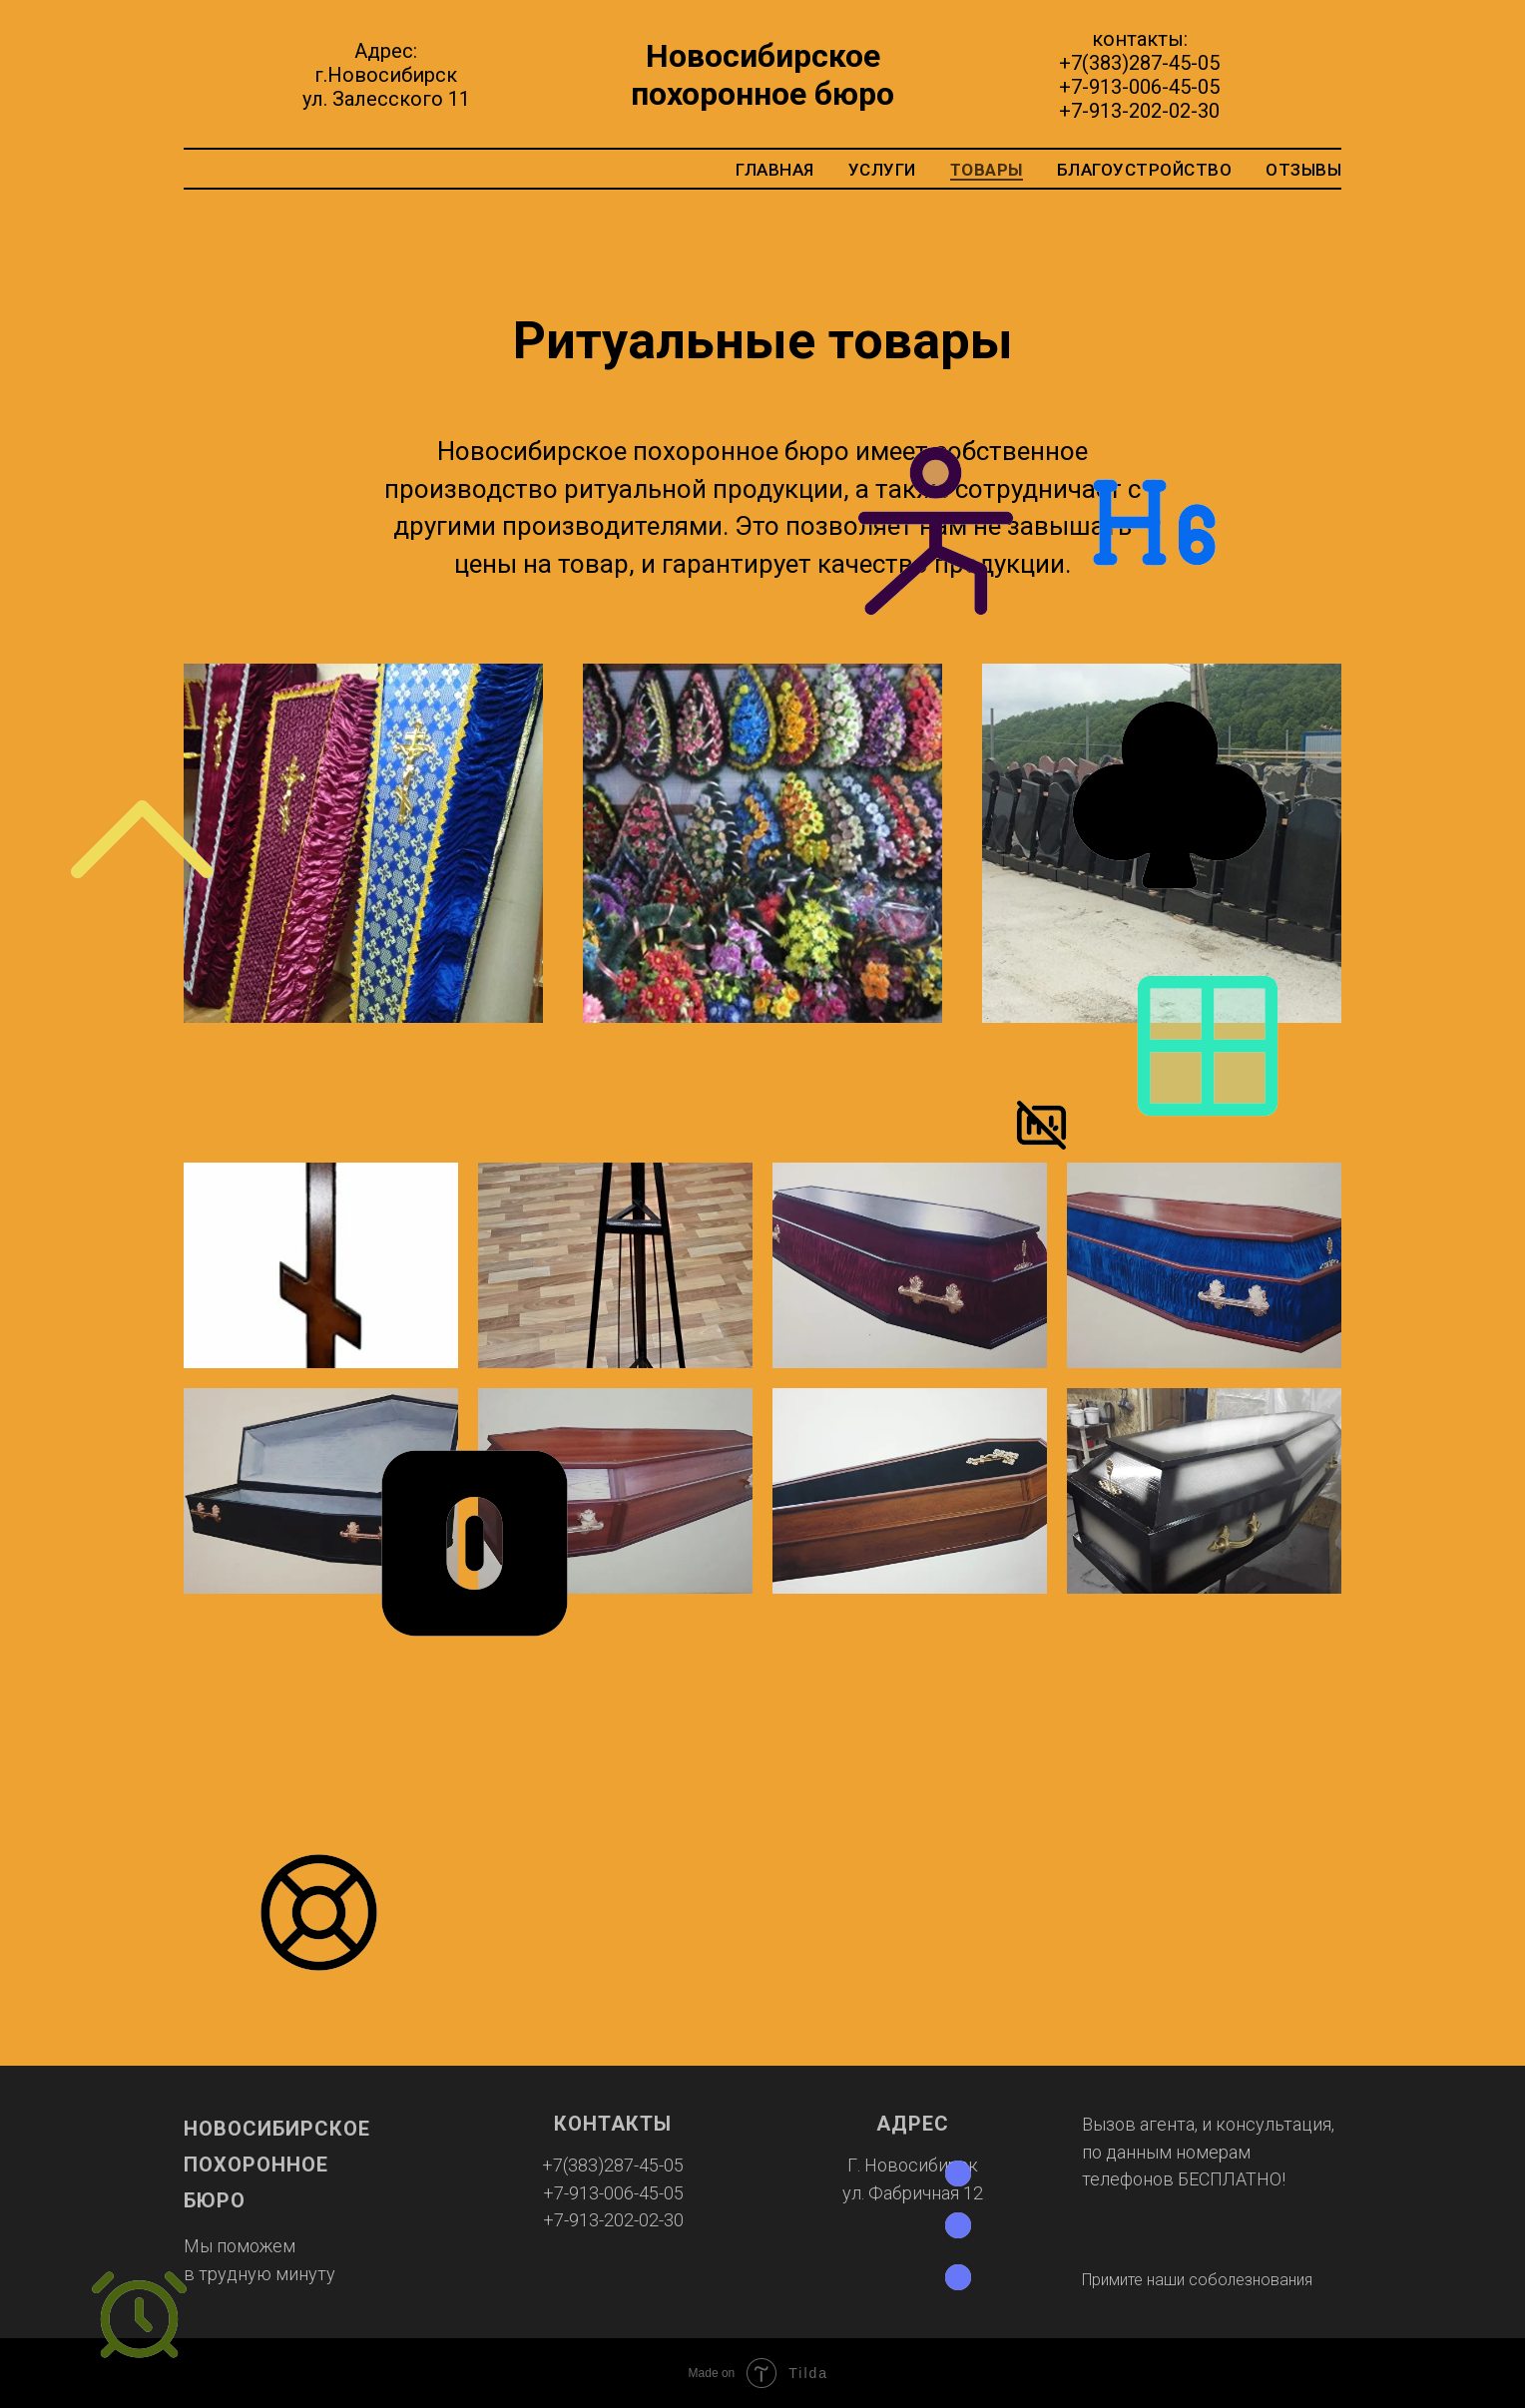 Image resolution: width=1525 pixels, height=2408 pixels. What do you see at coordinates (935, 537) in the screenshot?
I see `access tai chi or meditation exercises` at bounding box center [935, 537].